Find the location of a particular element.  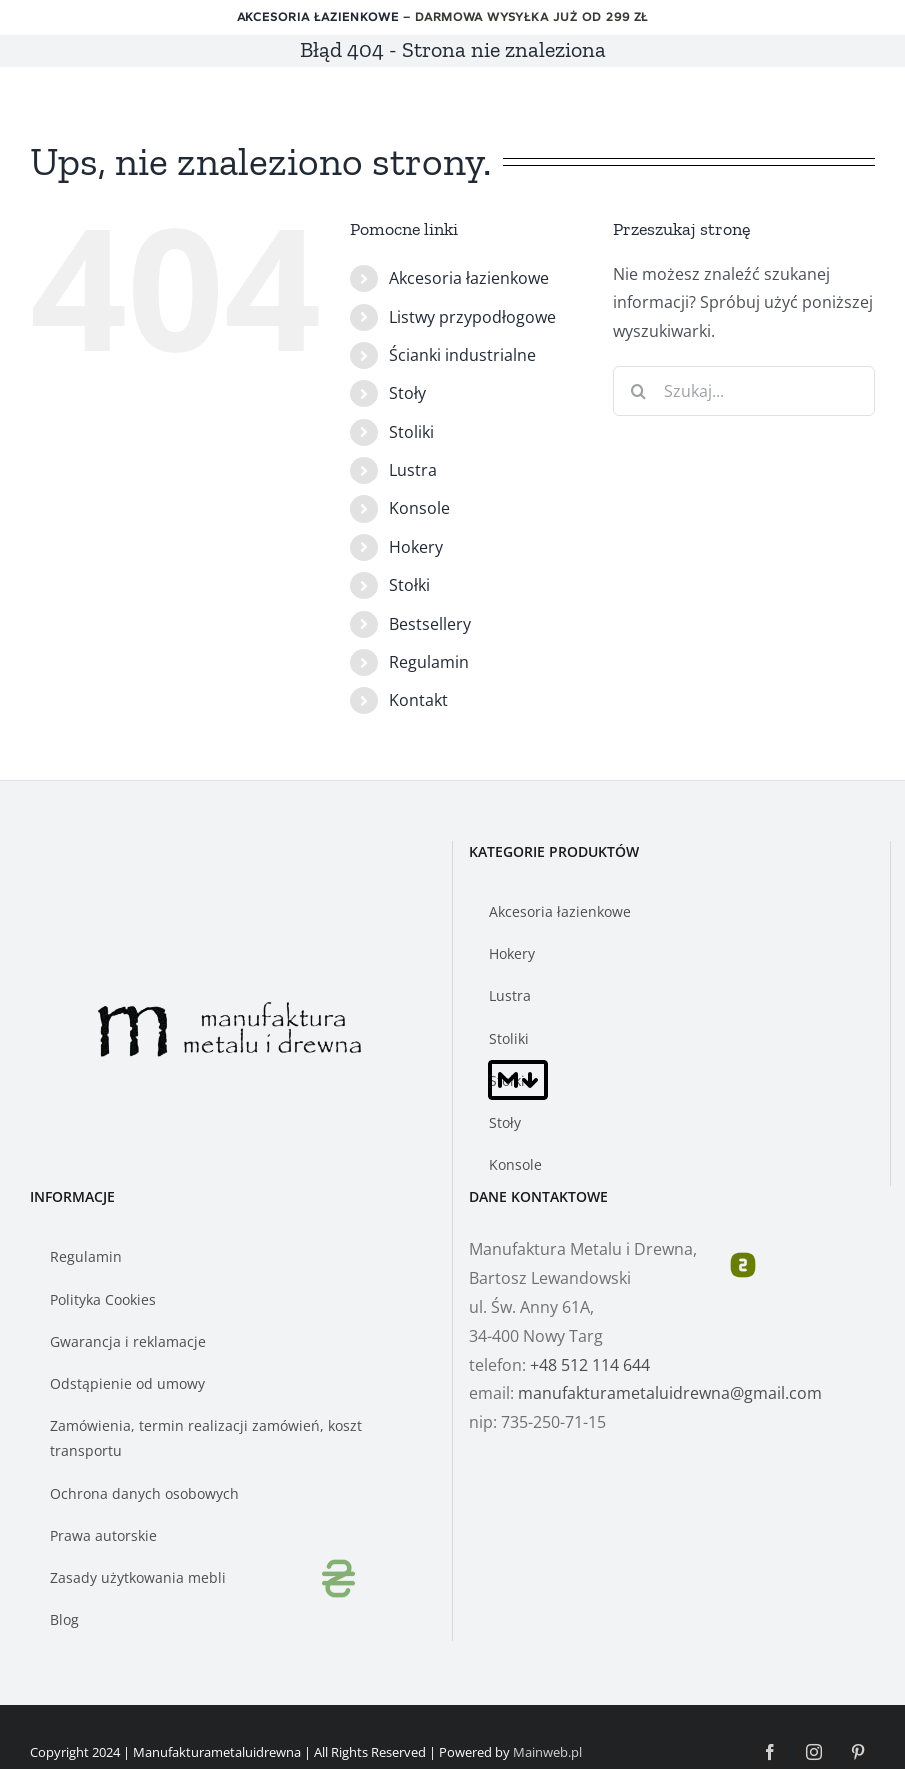

indicates step 2 in a sequence or process is located at coordinates (743, 1265).